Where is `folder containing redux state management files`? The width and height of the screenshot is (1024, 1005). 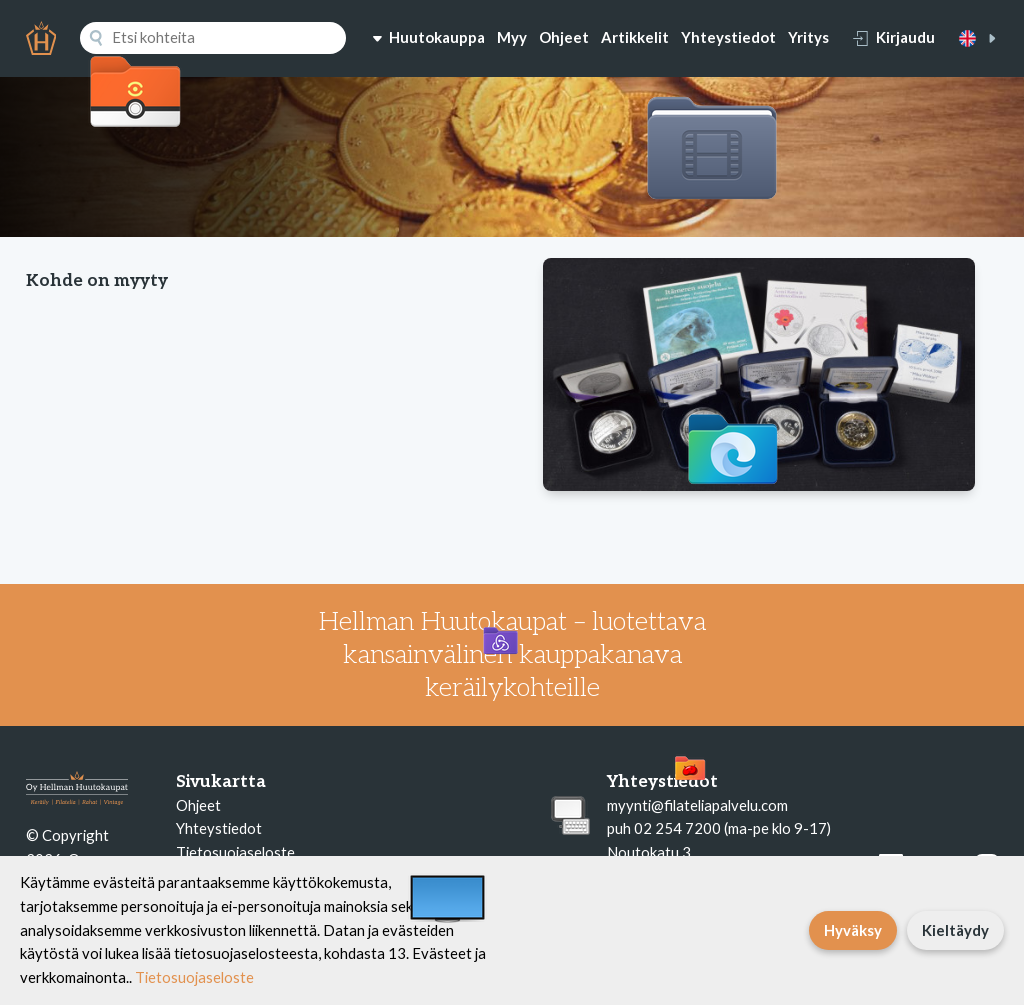
folder containing redux state management files is located at coordinates (500, 641).